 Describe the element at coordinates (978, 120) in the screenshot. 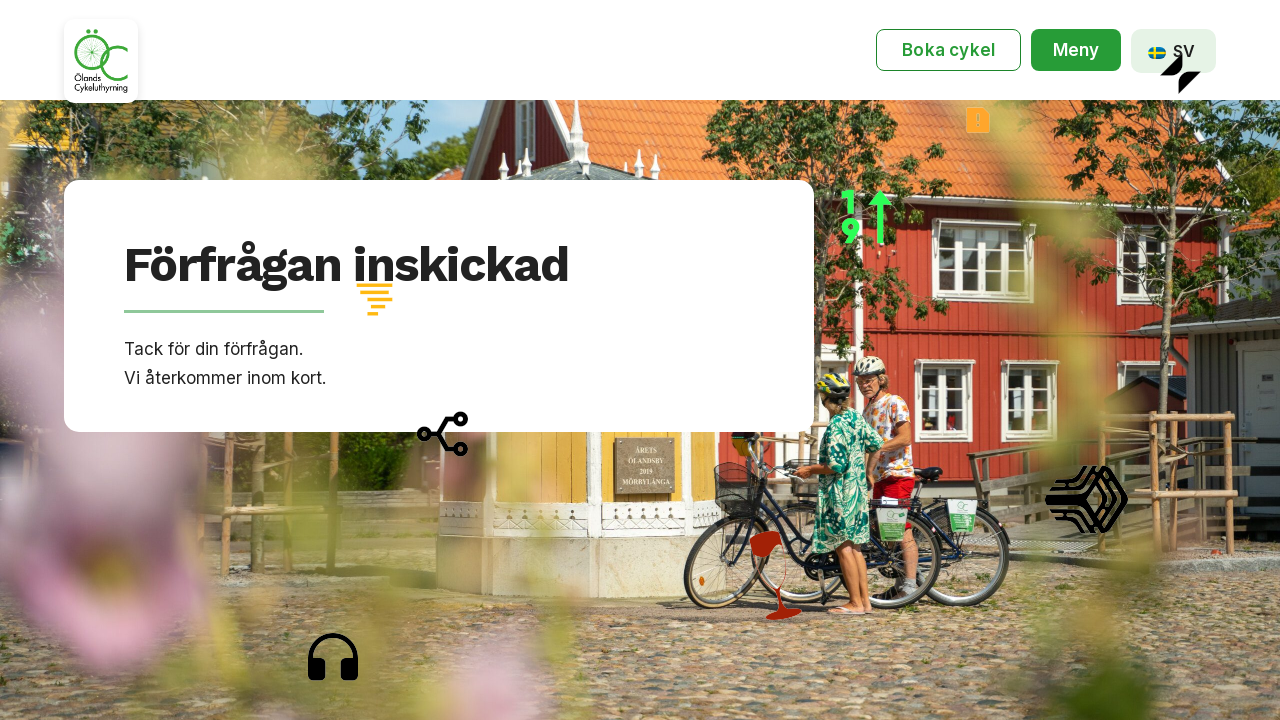

I see `file with warning or error status` at that location.